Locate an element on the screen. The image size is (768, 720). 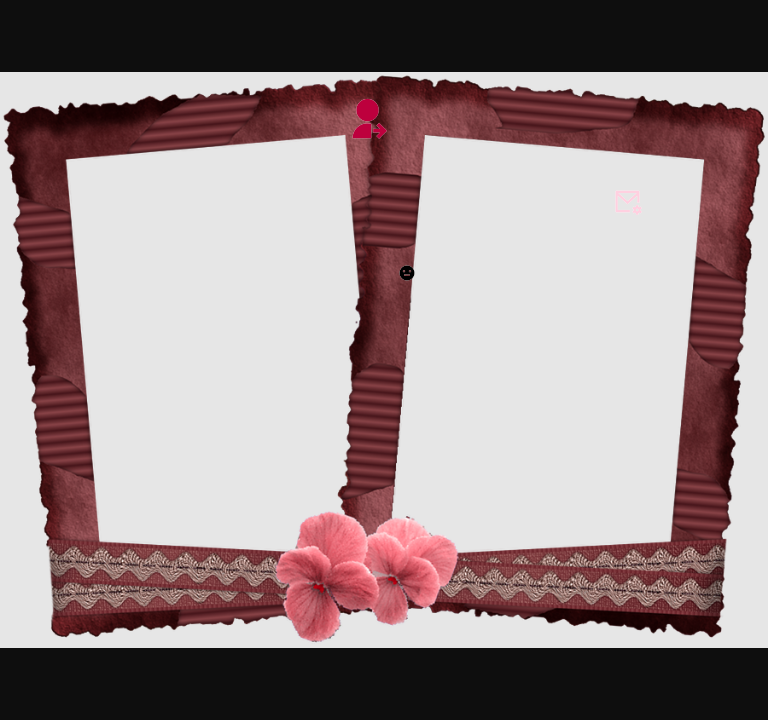
share a user profile with others is located at coordinates (367, 119).